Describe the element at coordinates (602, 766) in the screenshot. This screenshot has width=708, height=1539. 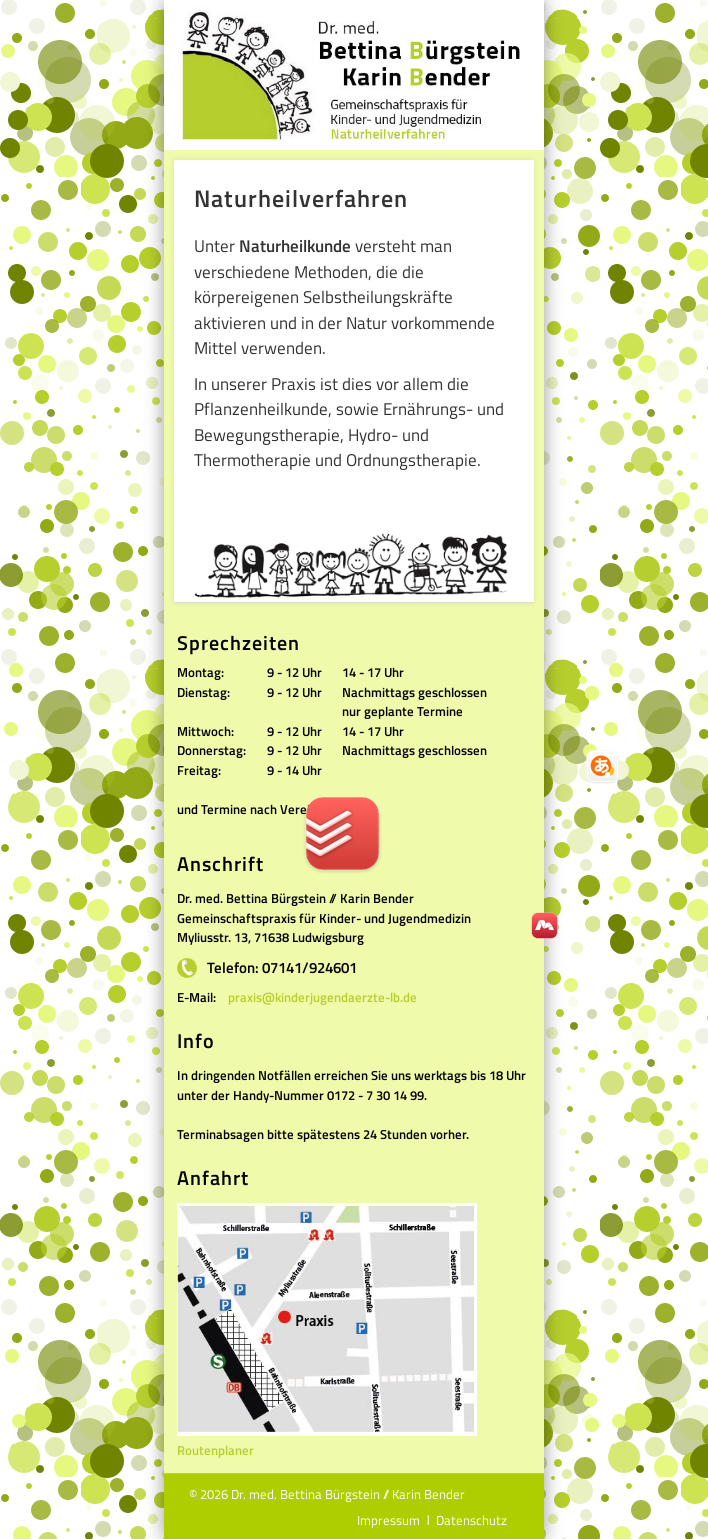
I see `open mozc japanese input method editor` at that location.